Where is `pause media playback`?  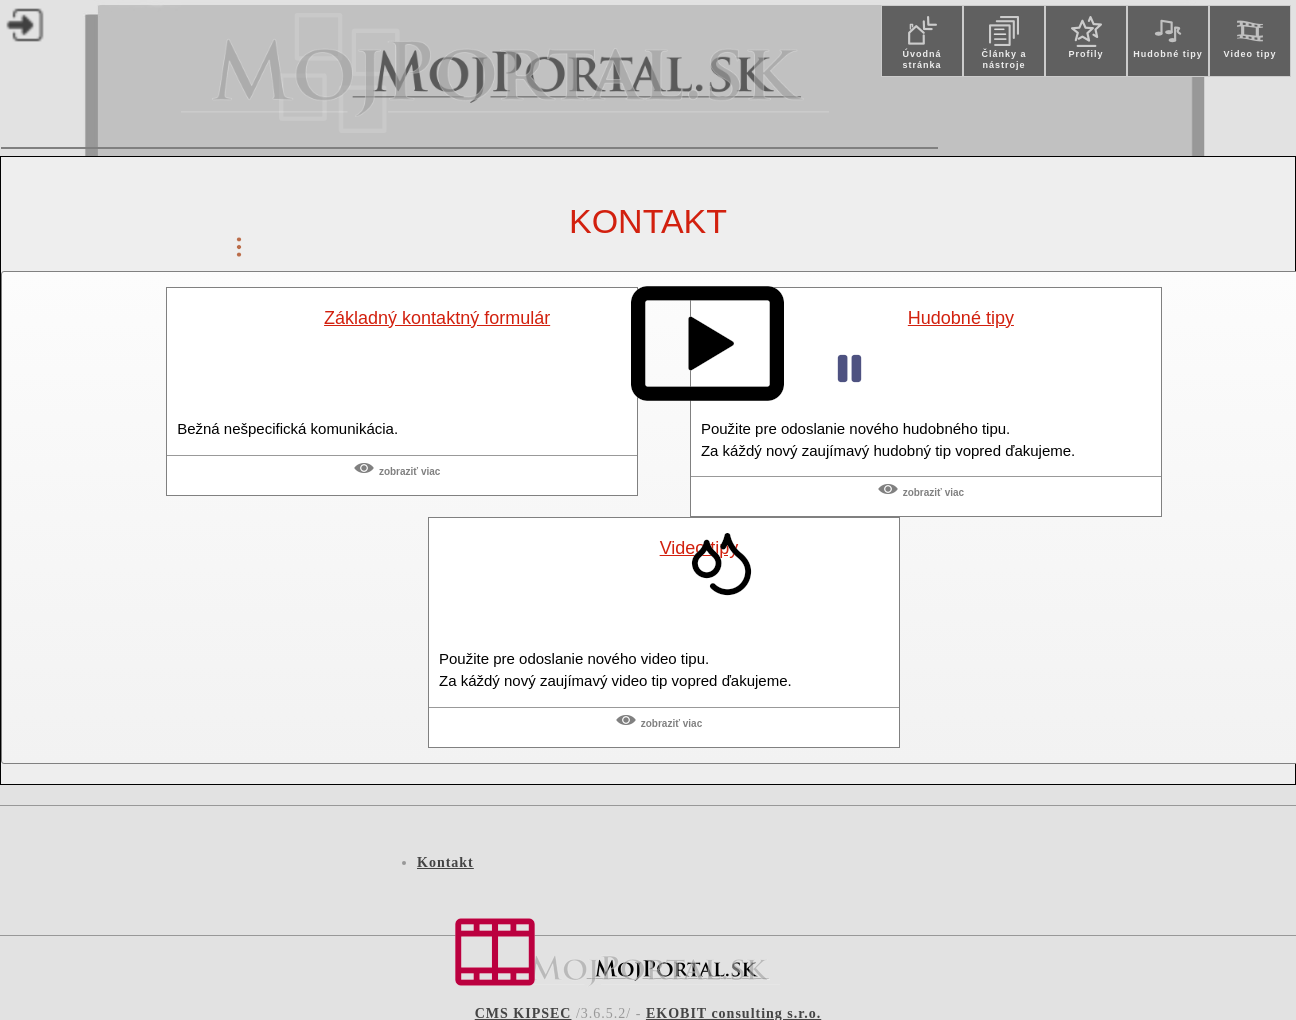 pause media playback is located at coordinates (849, 368).